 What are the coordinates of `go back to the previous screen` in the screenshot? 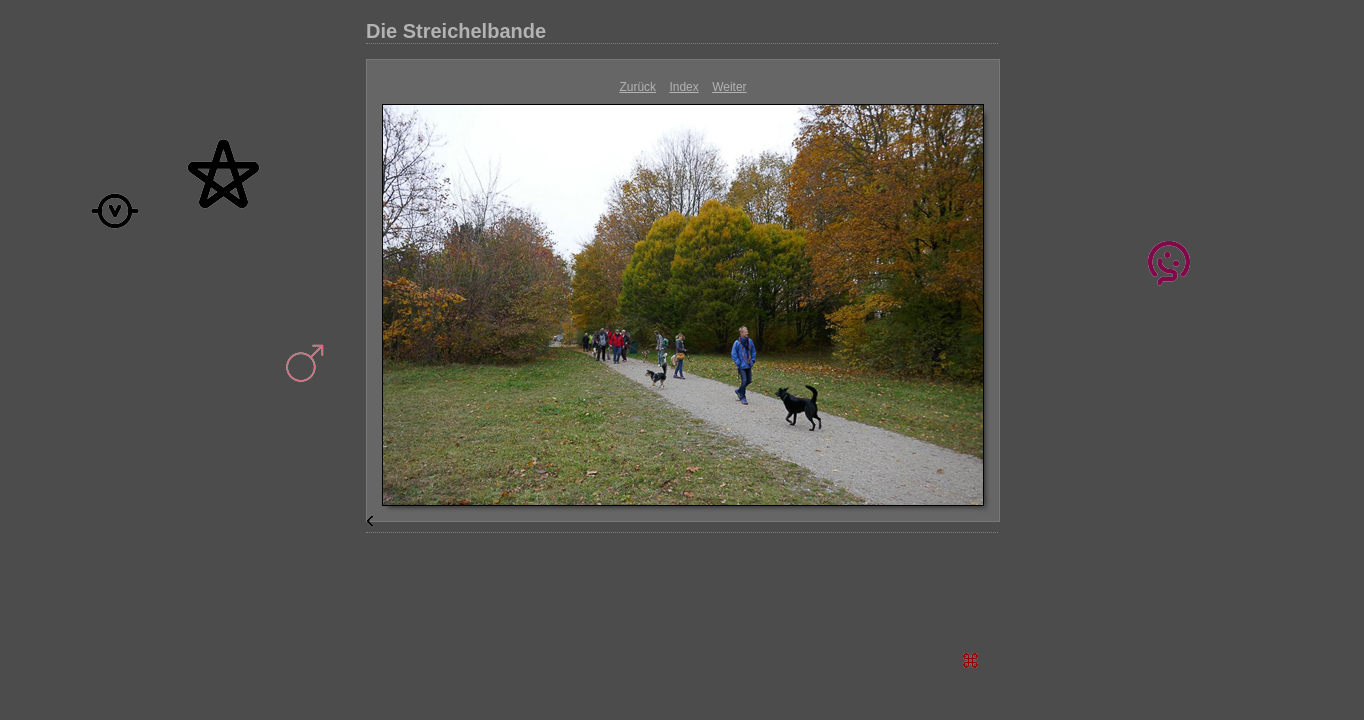 It's located at (370, 521).